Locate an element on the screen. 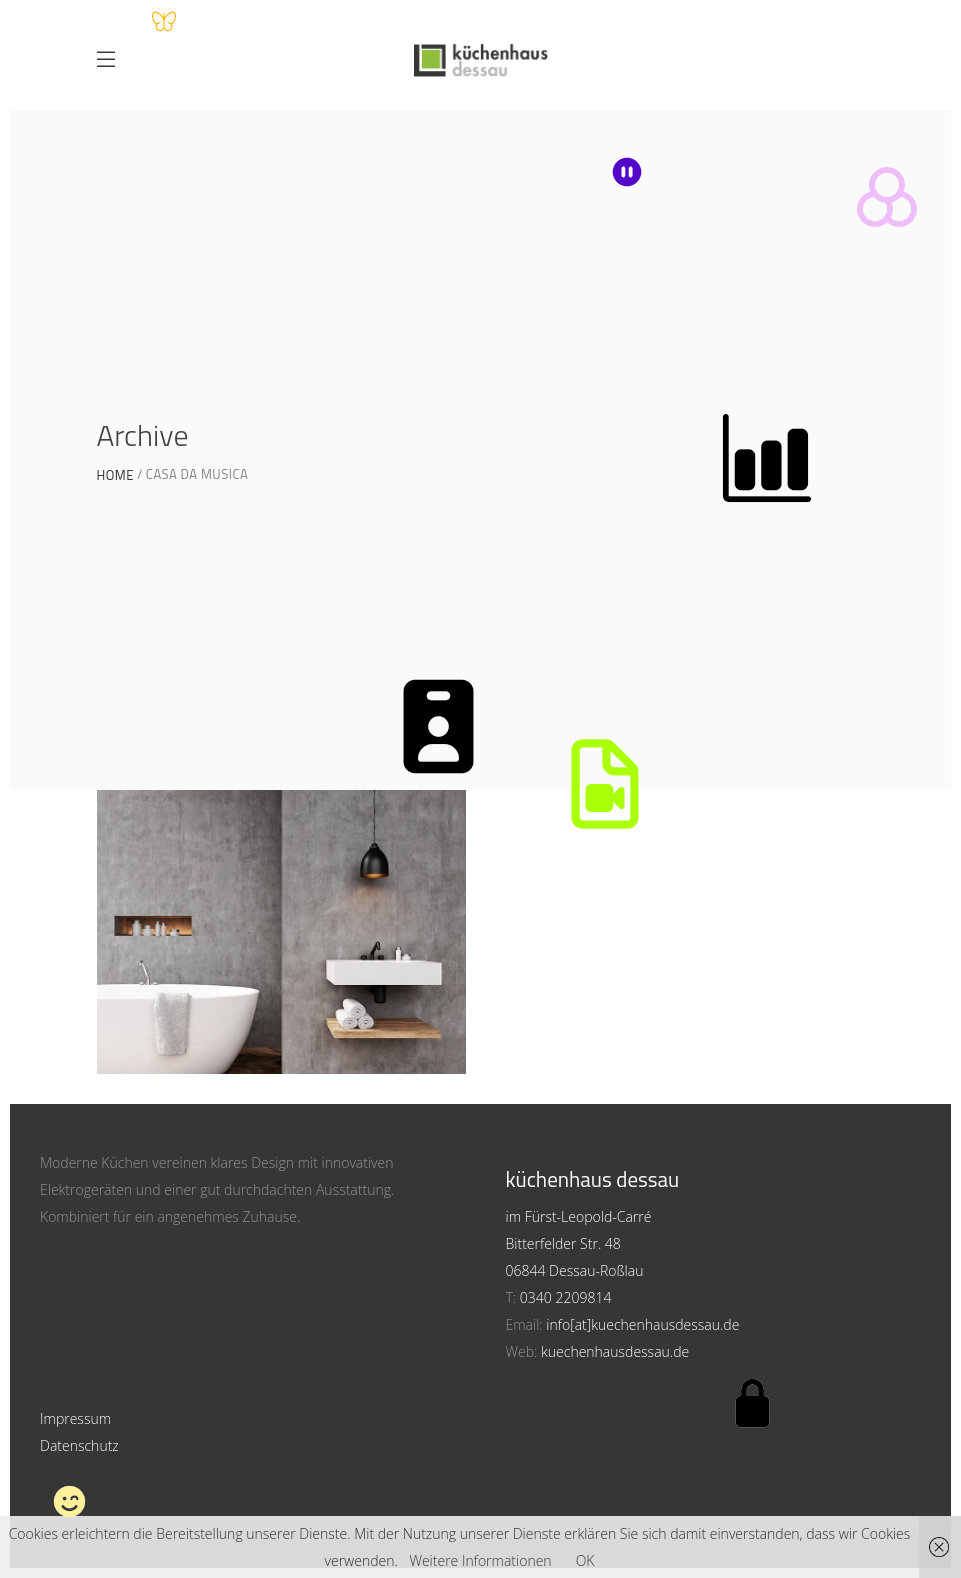 The width and height of the screenshot is (961, 1578). insert a winking emoji or emoticon is located at coordinates (69, 1501).